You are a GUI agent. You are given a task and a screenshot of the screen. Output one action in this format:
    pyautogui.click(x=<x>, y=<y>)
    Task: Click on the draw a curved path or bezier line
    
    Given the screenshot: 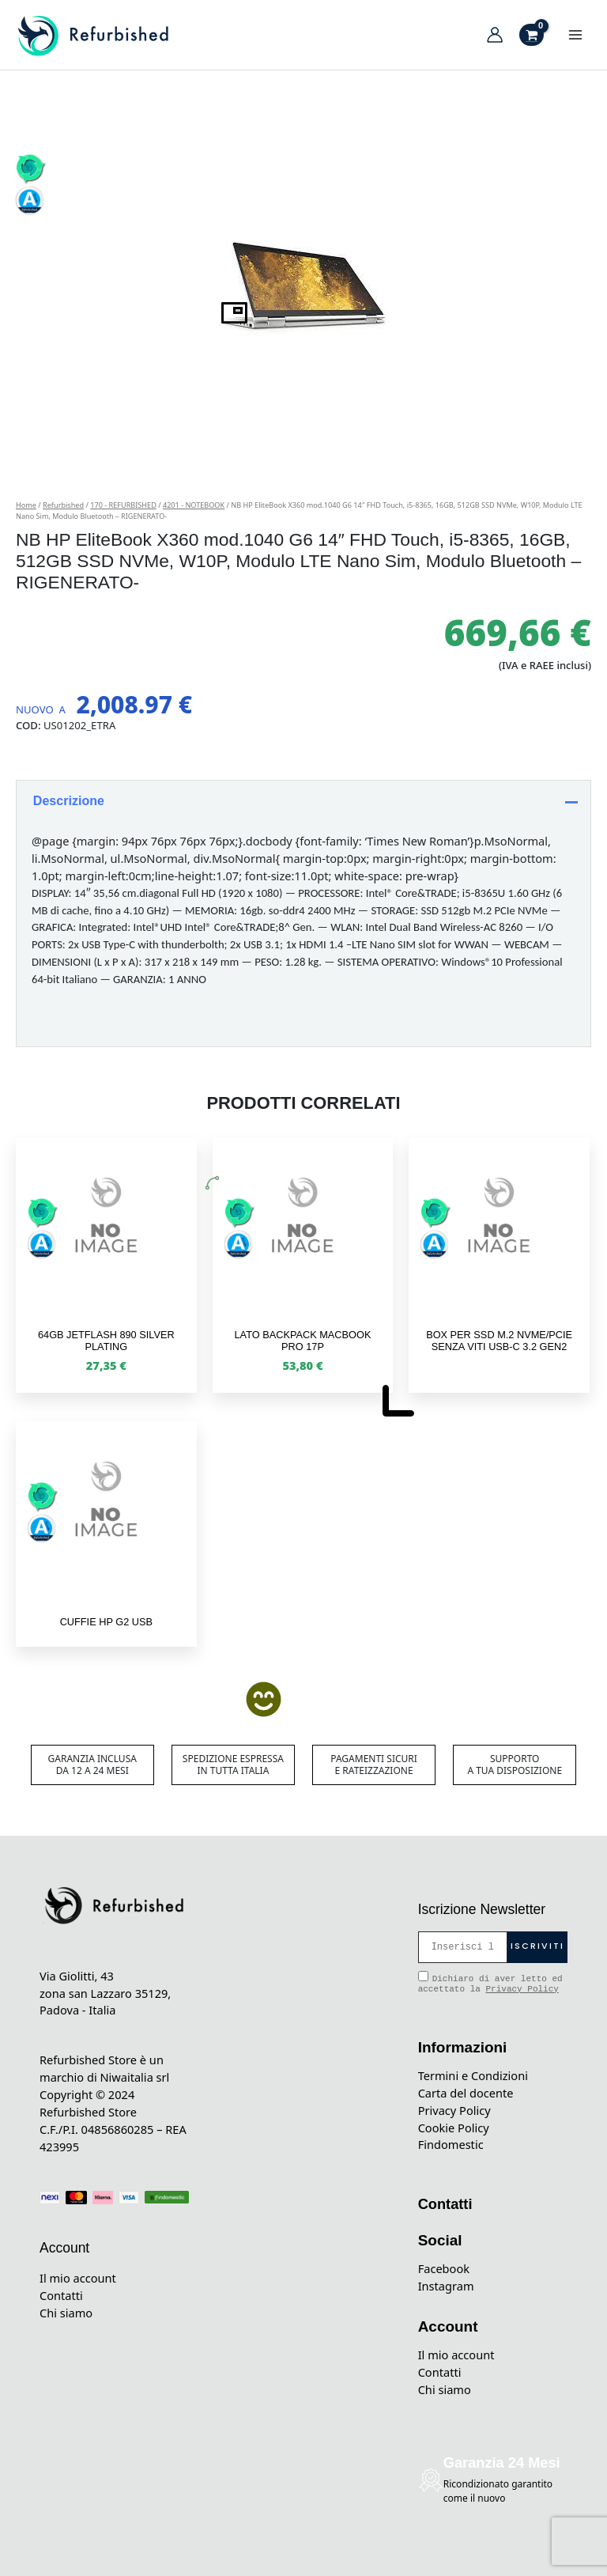 What is the action you would take?
    pyautogui.click(x=212, y=1182)
    